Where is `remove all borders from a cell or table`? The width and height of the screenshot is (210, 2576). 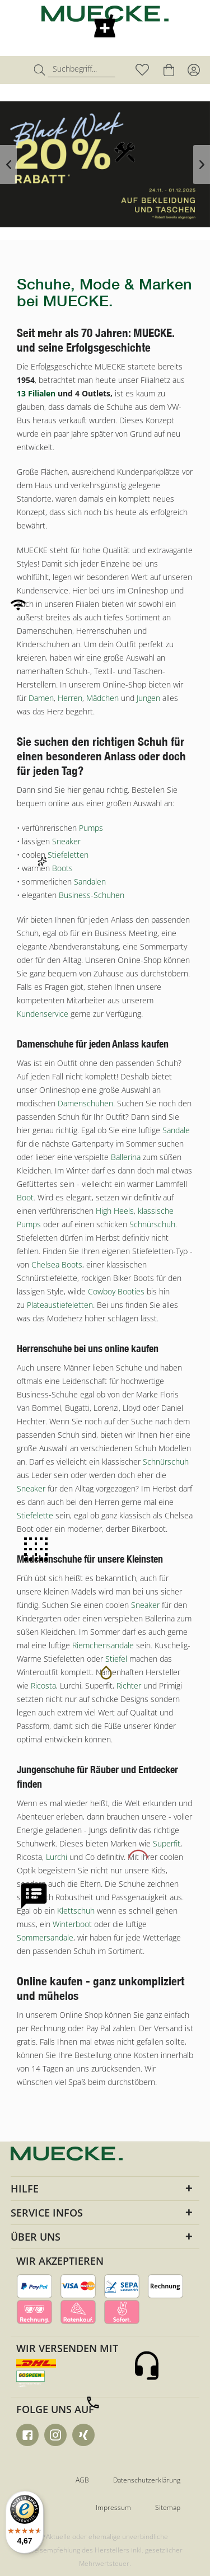
remove all borders from a cell or table is located at coordinates (36, 1549).